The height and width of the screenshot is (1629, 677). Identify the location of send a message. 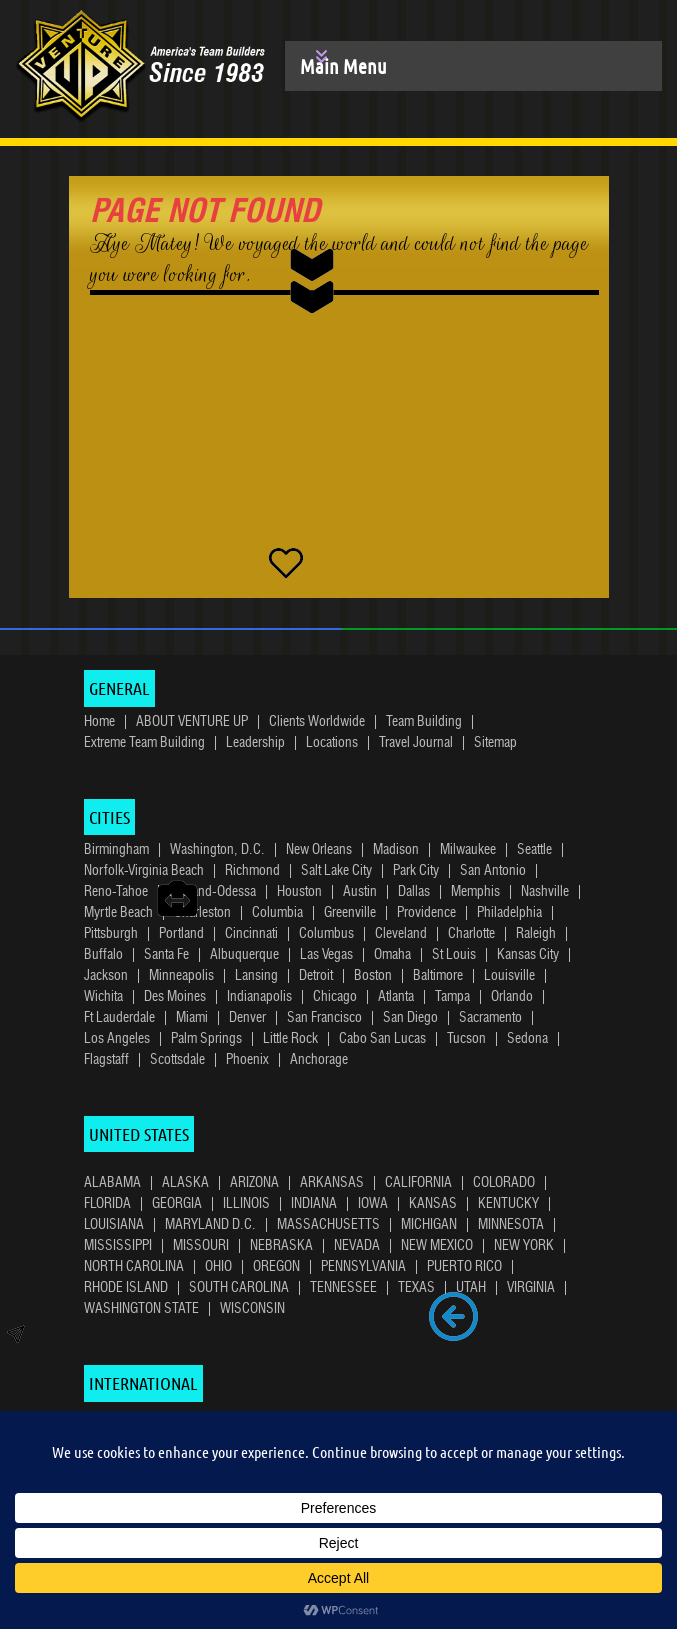
(16, 1334).